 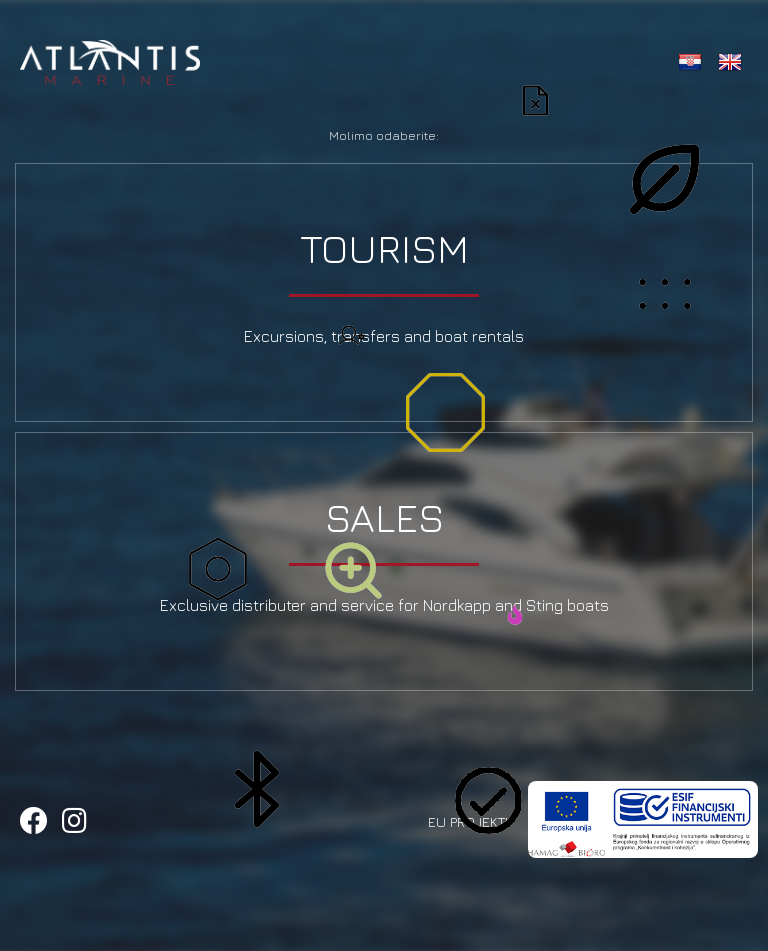 What do you see at coordinates (535, 100) in the screenshot?
I see `delete or remove a file` at bounding box center [535, 100].